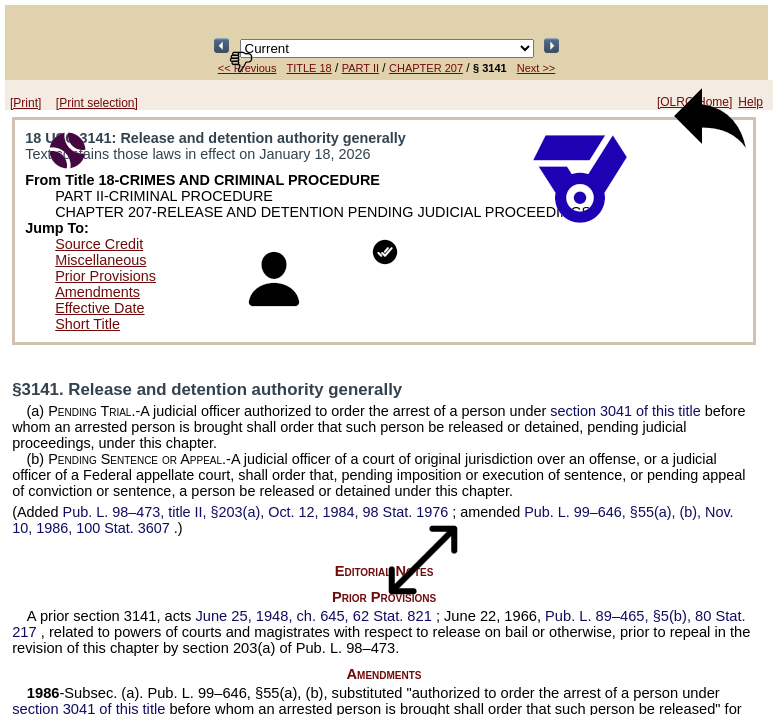  What do you see at coordinates (423, 560) in the screenshot?
I see `resize window or element` at bounding box center [423, 560].